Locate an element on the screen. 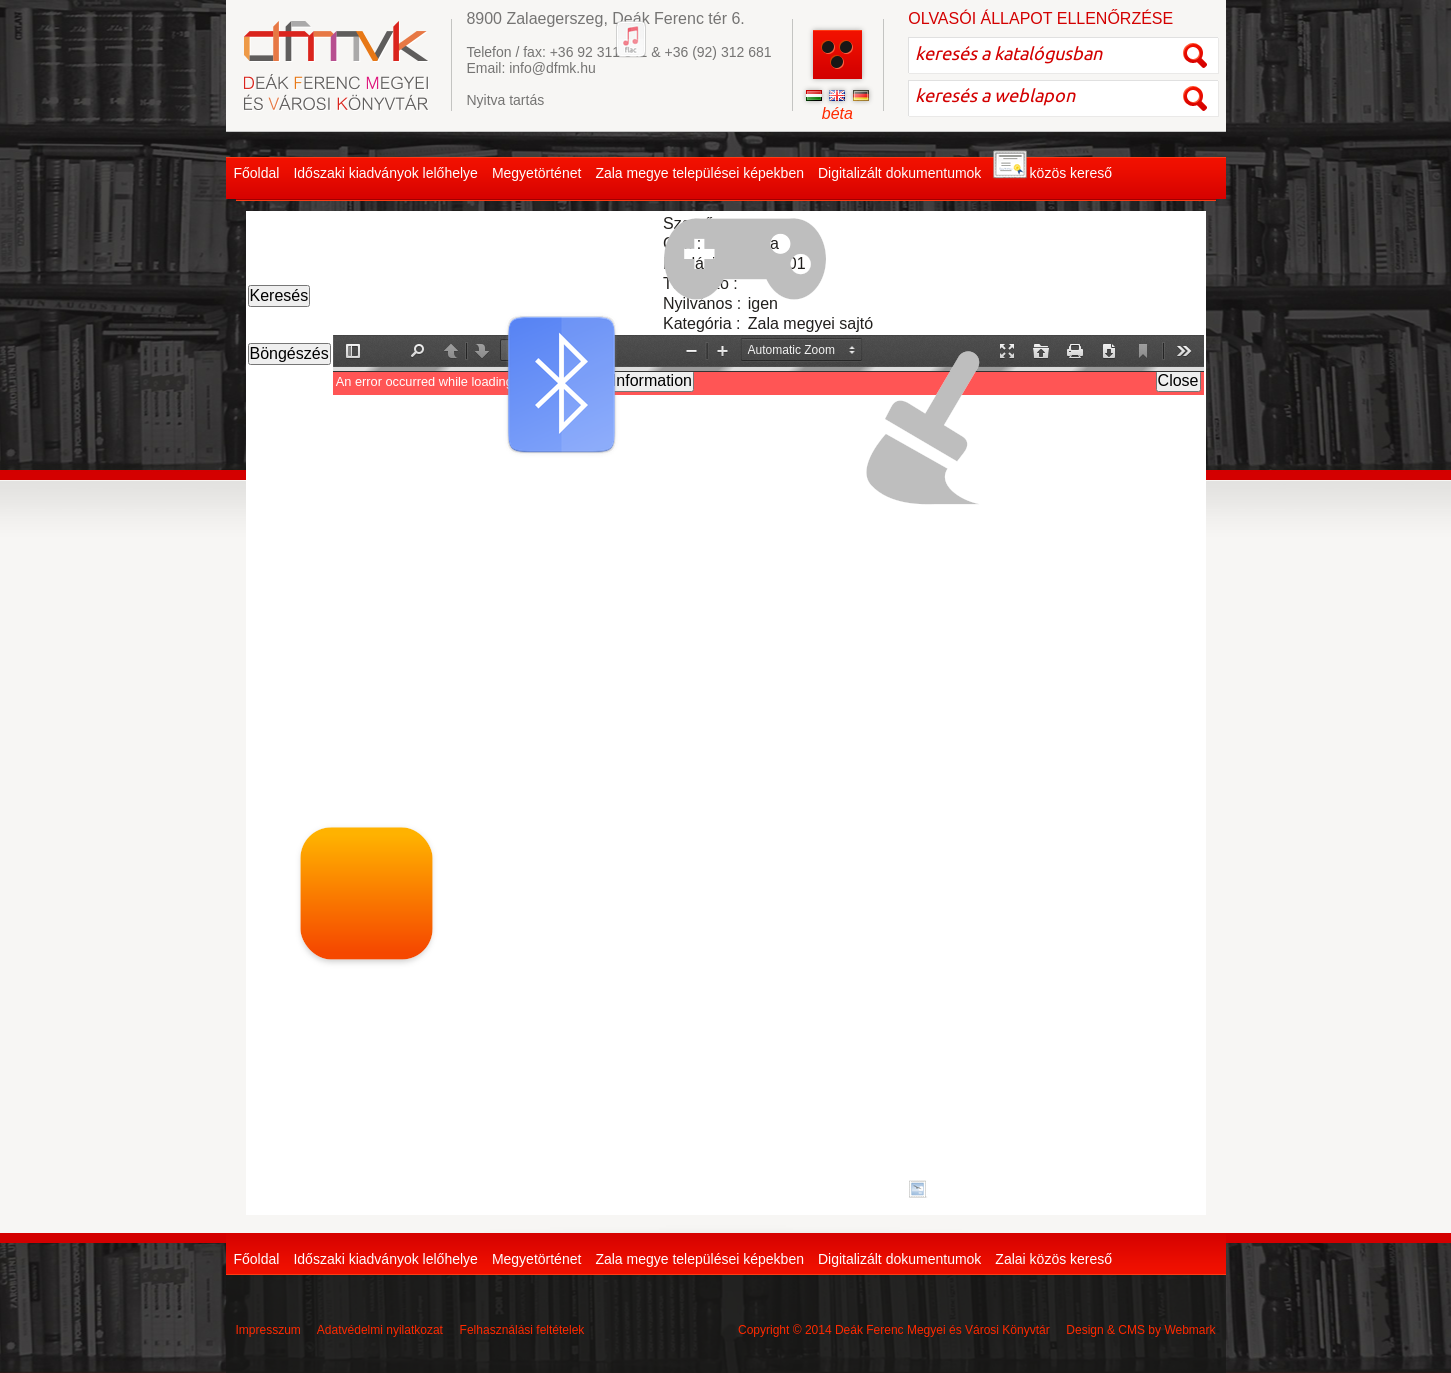  access bluetooth settings is located at coordinates (561, 384).